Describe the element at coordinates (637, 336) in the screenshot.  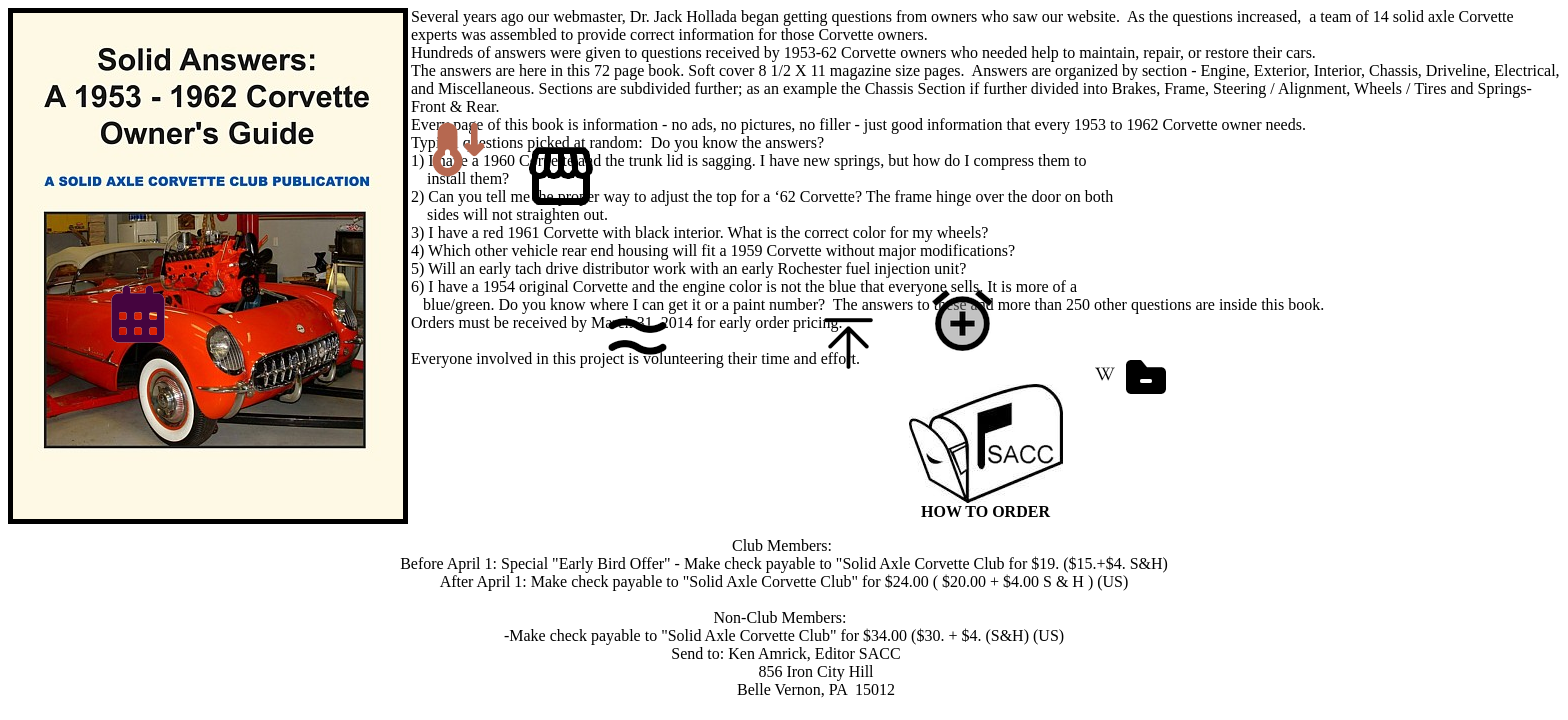
I see `indicates approximate or estimated value` at that location.